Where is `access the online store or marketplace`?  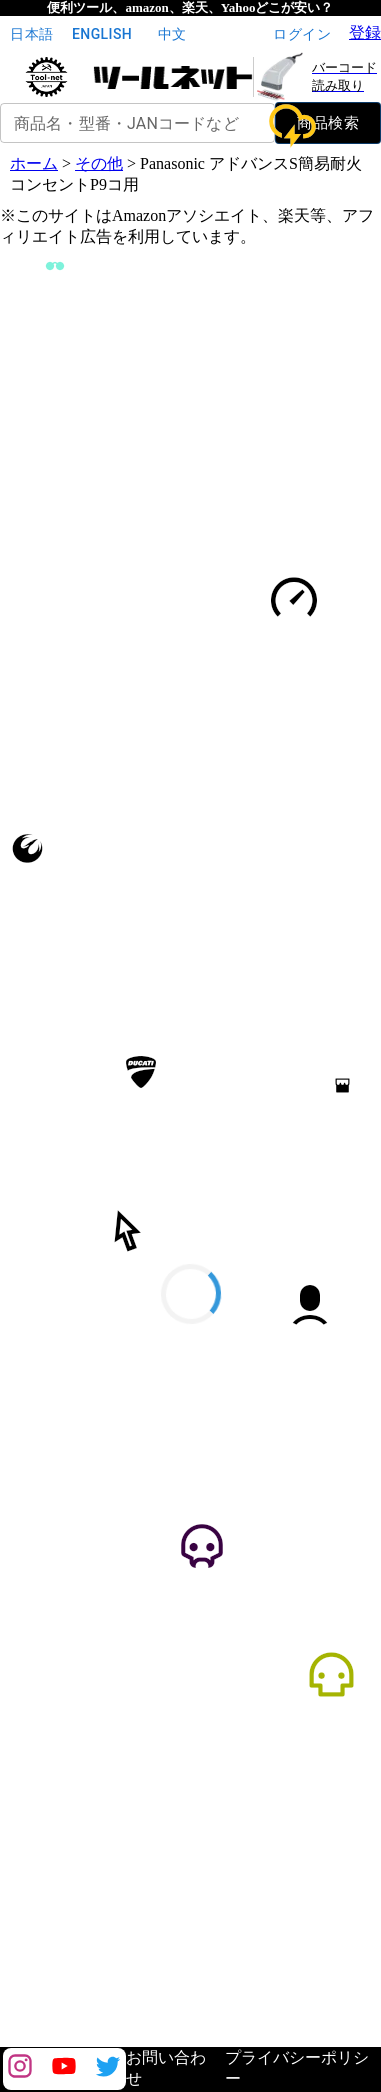
access the online store or marketplace is located at coordinates (342, 1085).